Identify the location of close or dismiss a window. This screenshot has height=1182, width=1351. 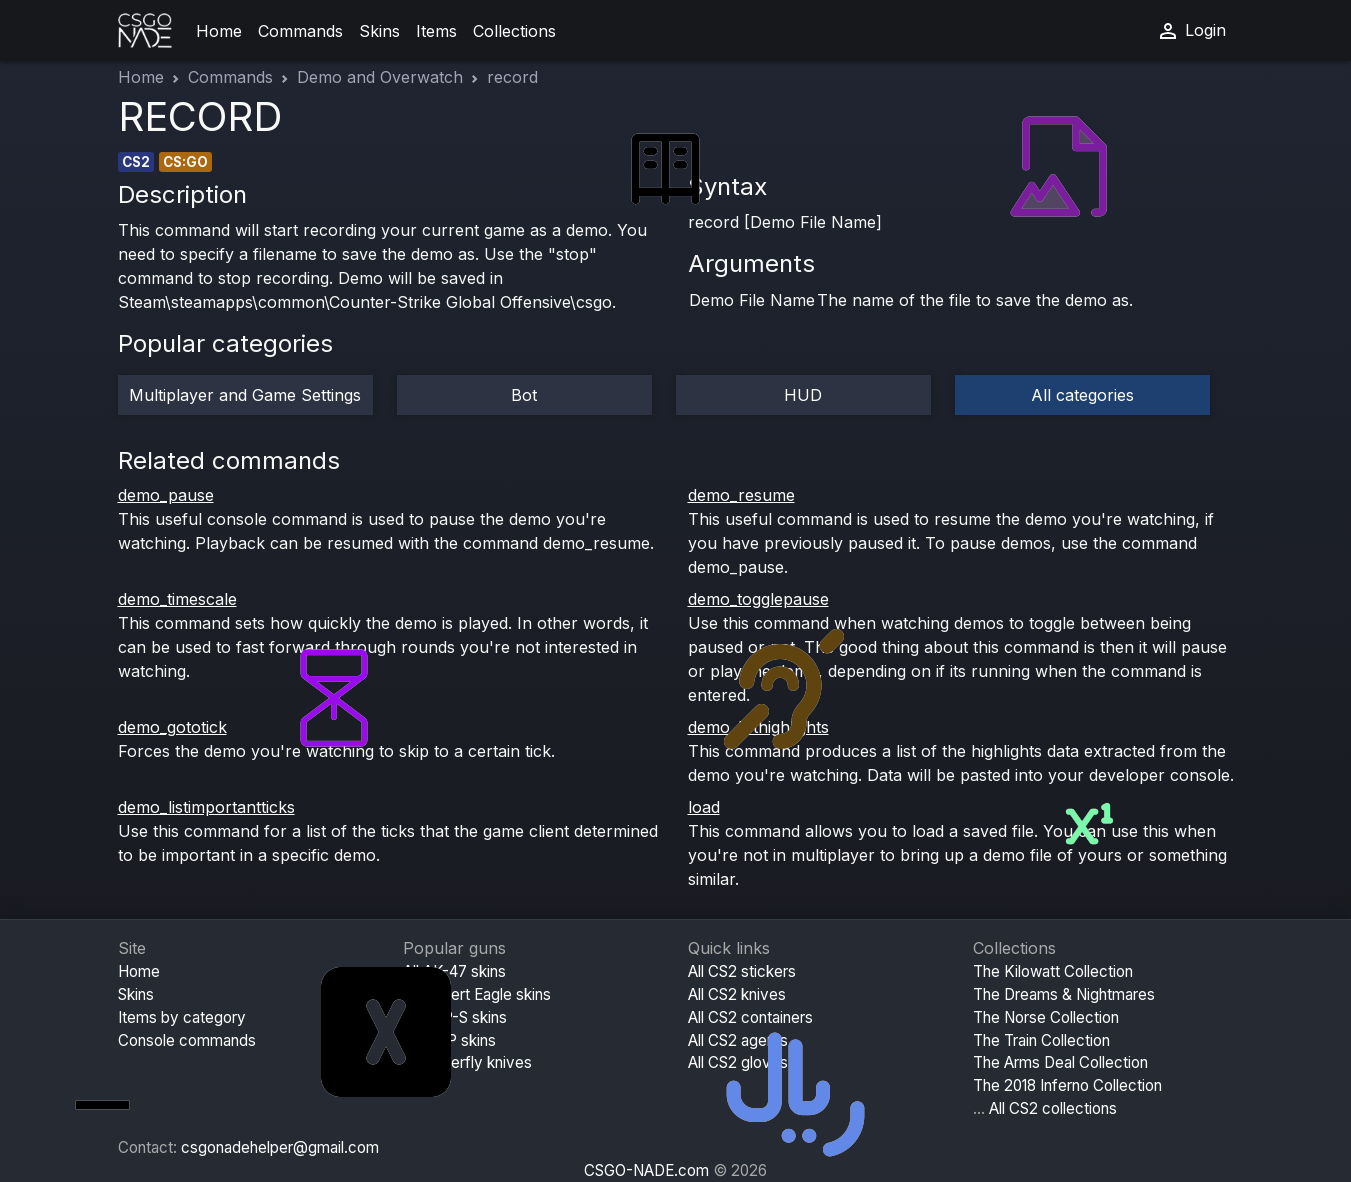
(386, 1032).